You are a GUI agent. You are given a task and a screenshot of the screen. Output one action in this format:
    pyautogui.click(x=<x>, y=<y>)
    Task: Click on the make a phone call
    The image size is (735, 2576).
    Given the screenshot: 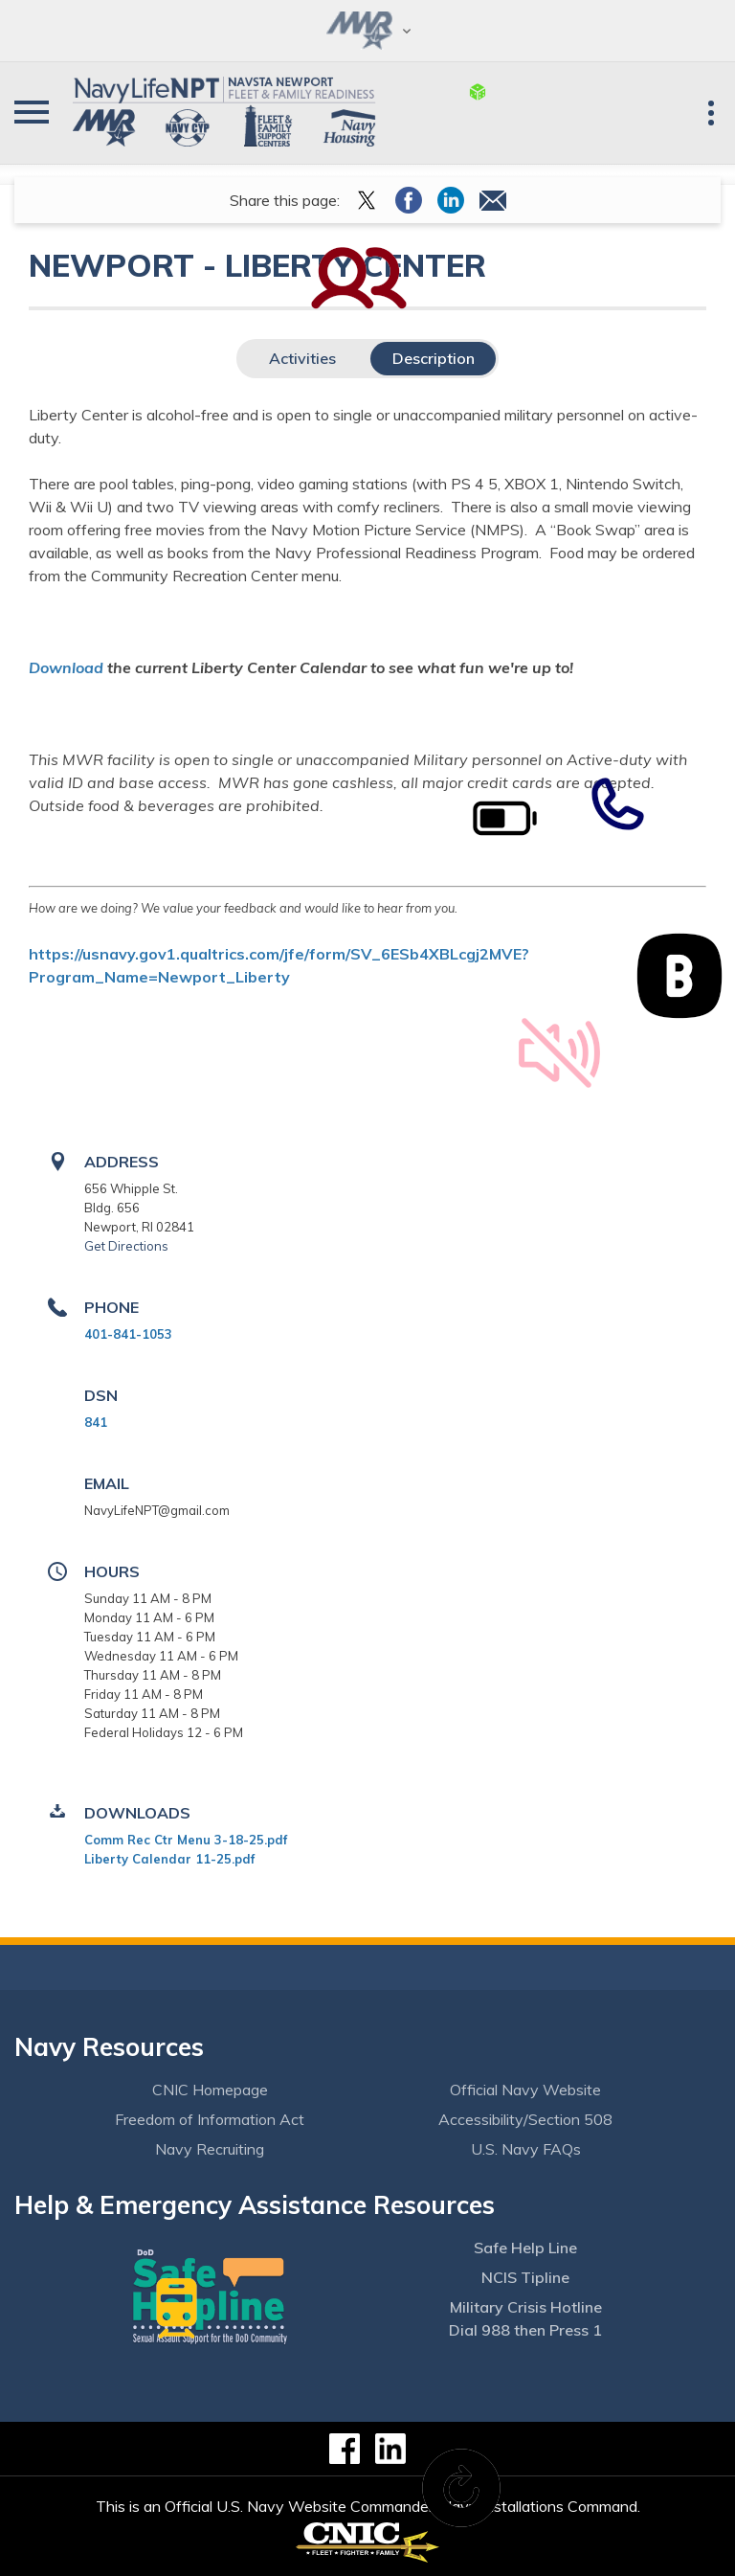 What is the action you would take?
    pyautogui.click(x=616, y=804)
    